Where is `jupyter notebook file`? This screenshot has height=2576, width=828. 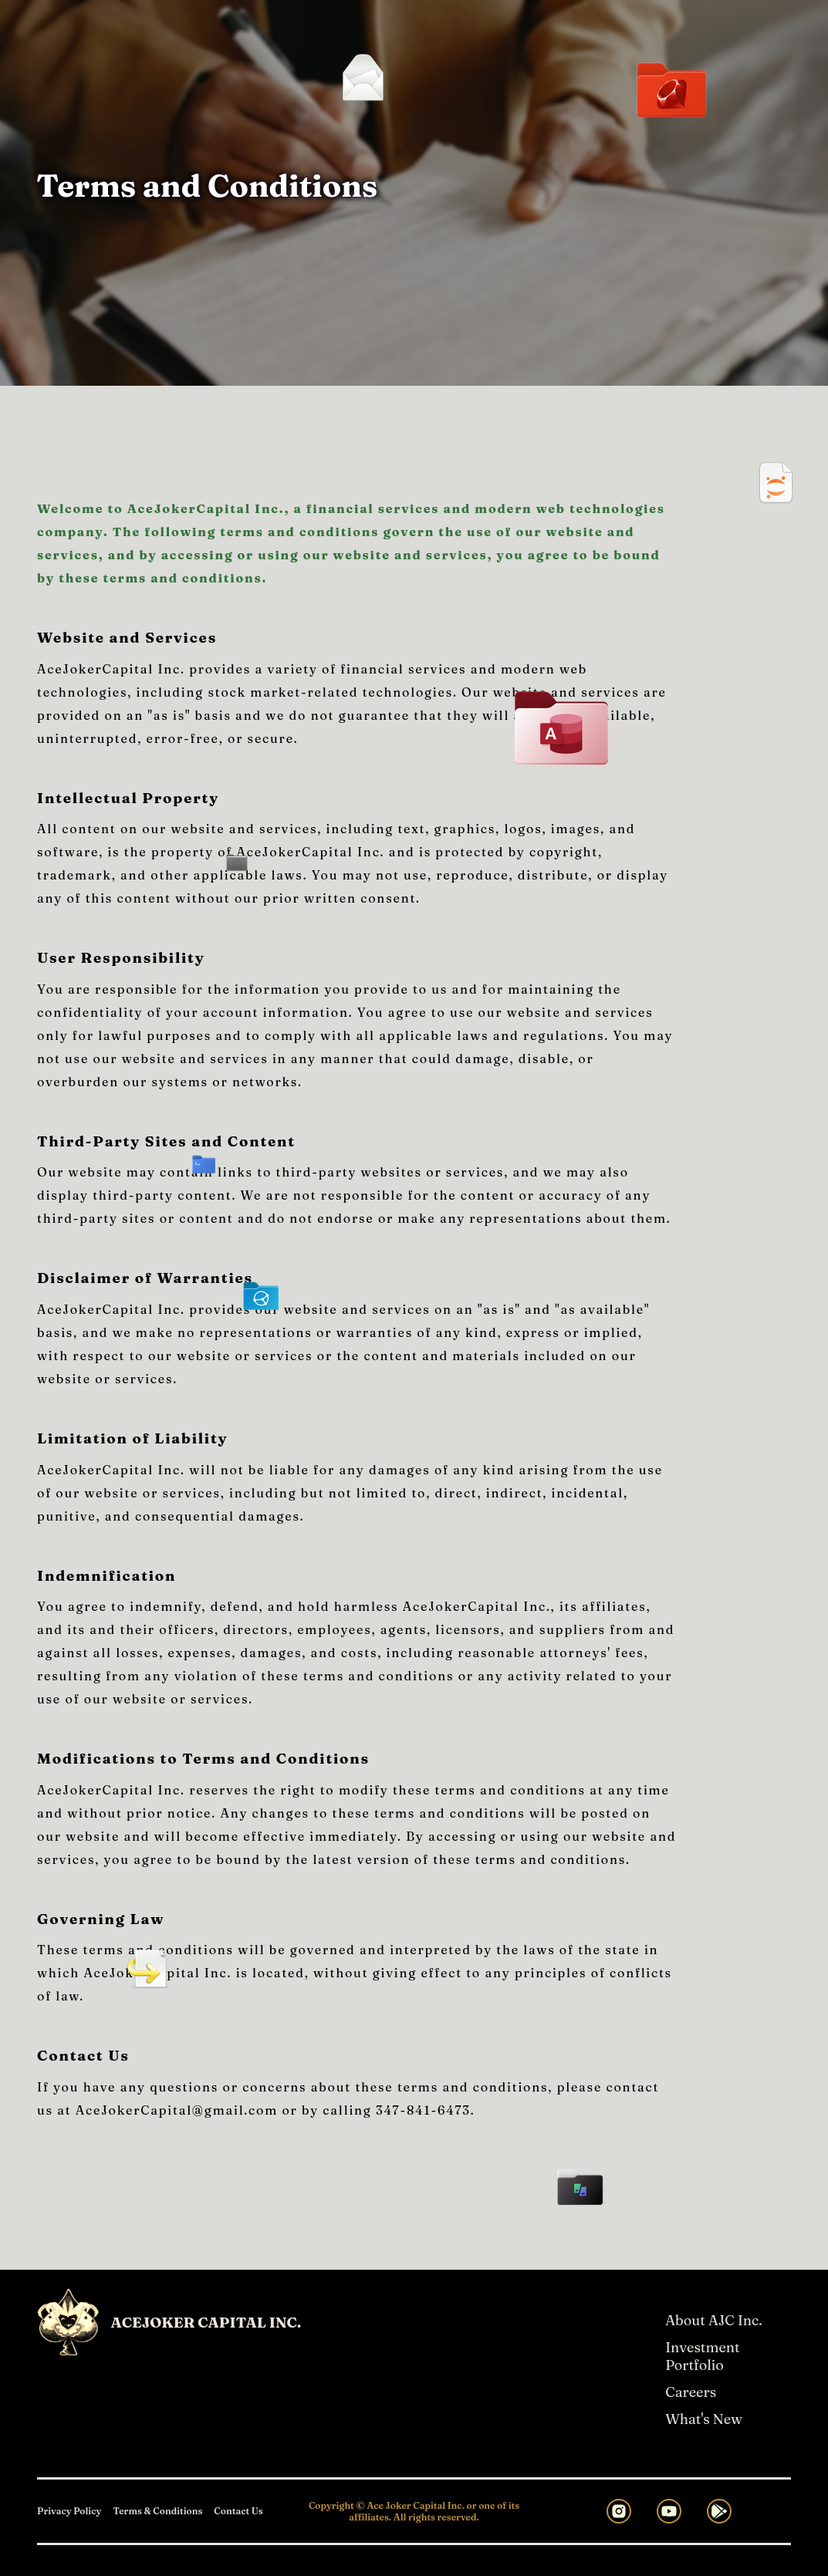
jupyter notebook file is located at coordinates (776, 482).